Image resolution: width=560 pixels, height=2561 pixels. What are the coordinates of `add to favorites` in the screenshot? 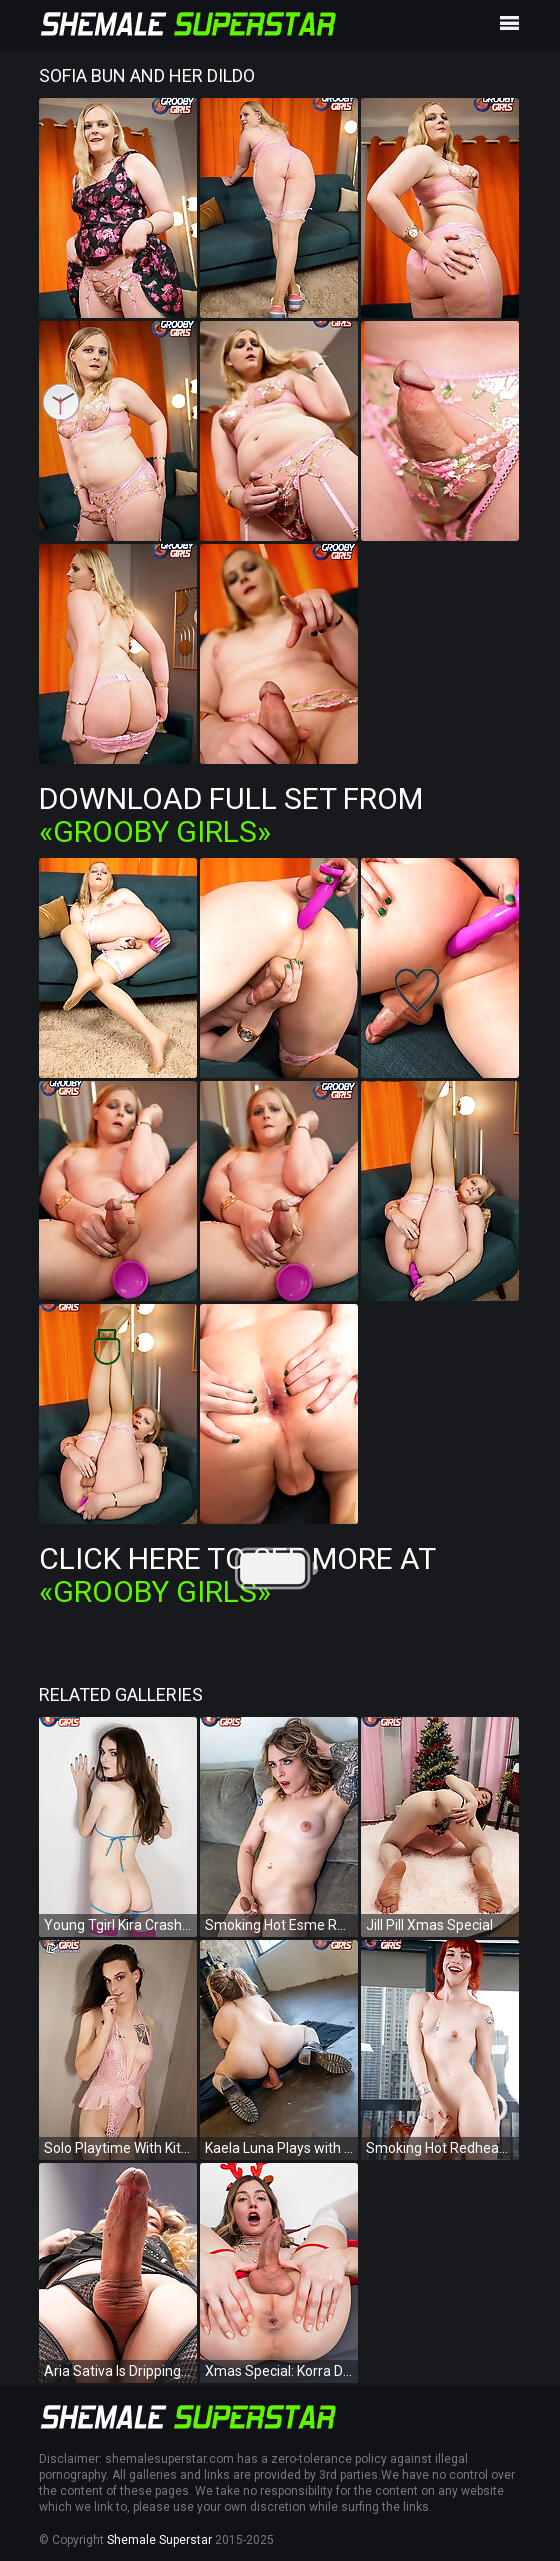 It's located at (417, 991).